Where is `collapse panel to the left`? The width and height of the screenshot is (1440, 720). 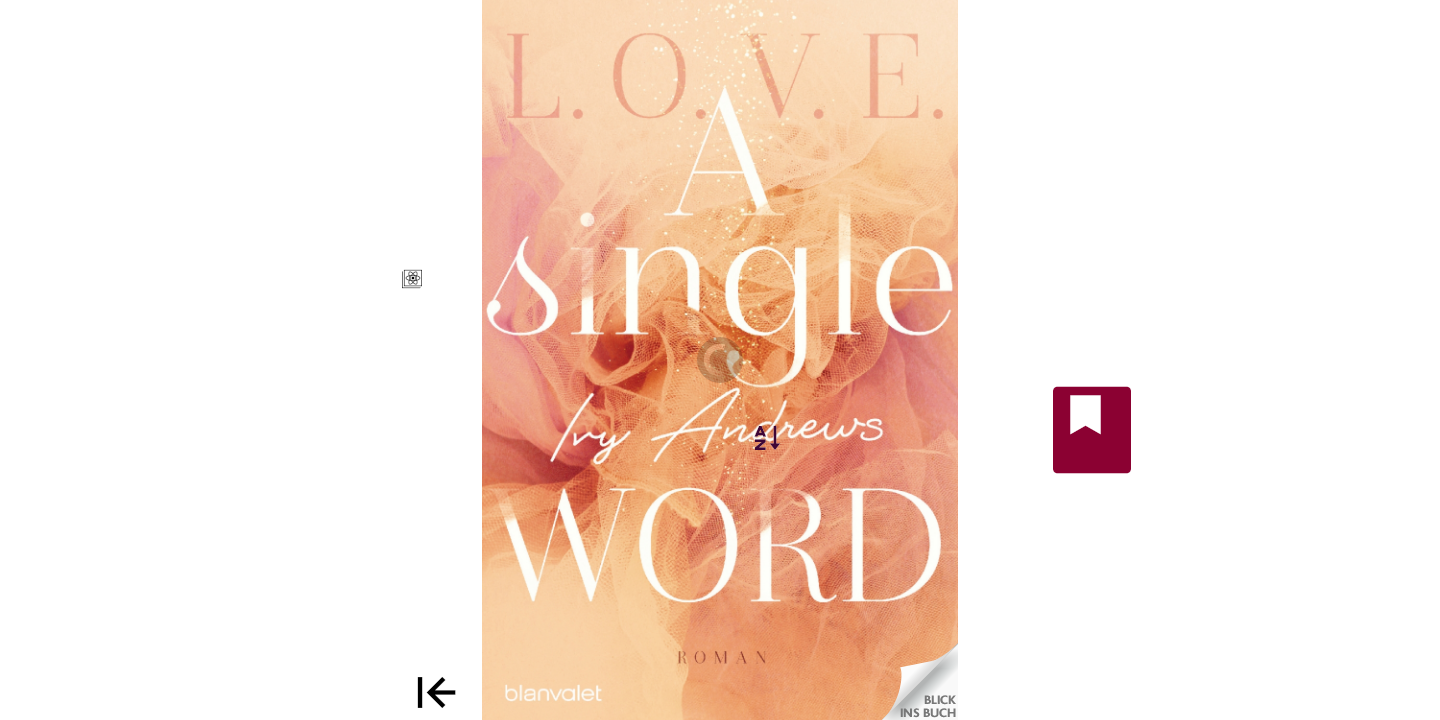 collapse panel to the left is located at coordinates (435, 692).